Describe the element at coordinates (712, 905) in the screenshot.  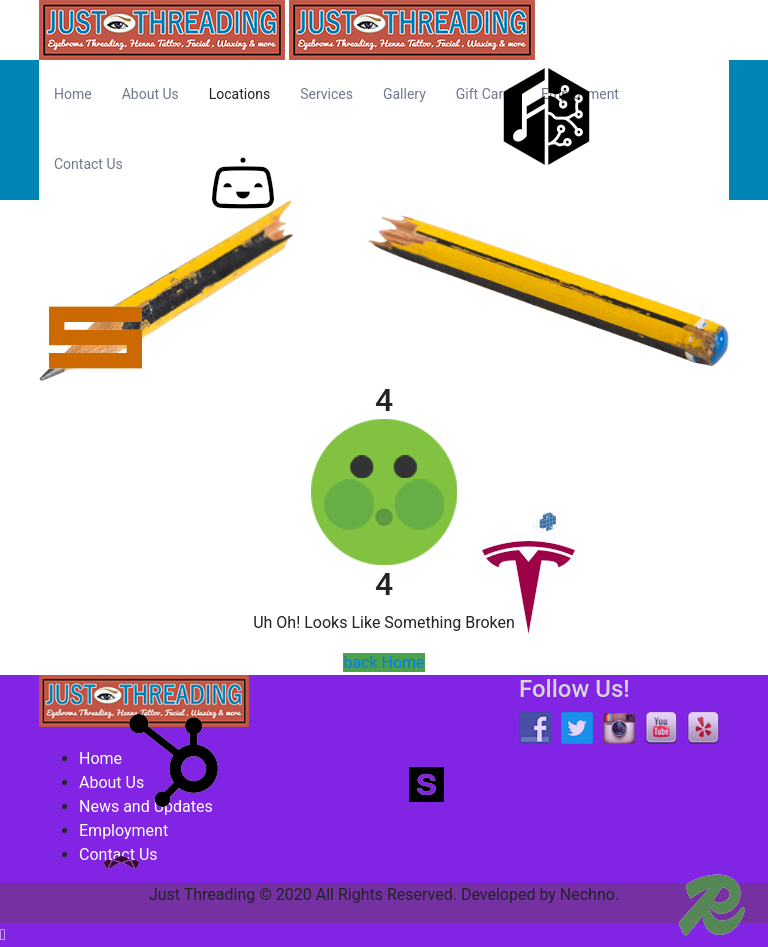
I see `Redis database service logo` at that location.